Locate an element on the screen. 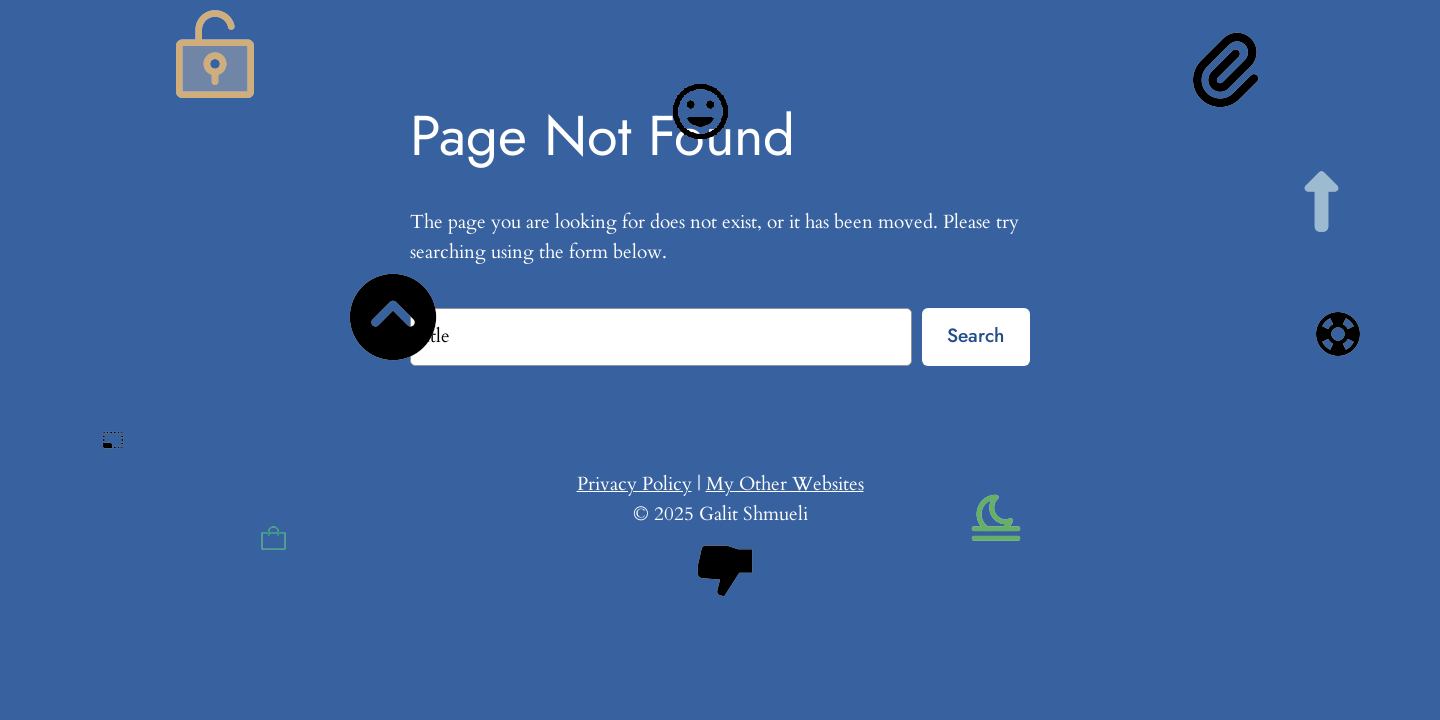  access help or support is located at coordinates (1338, 334).